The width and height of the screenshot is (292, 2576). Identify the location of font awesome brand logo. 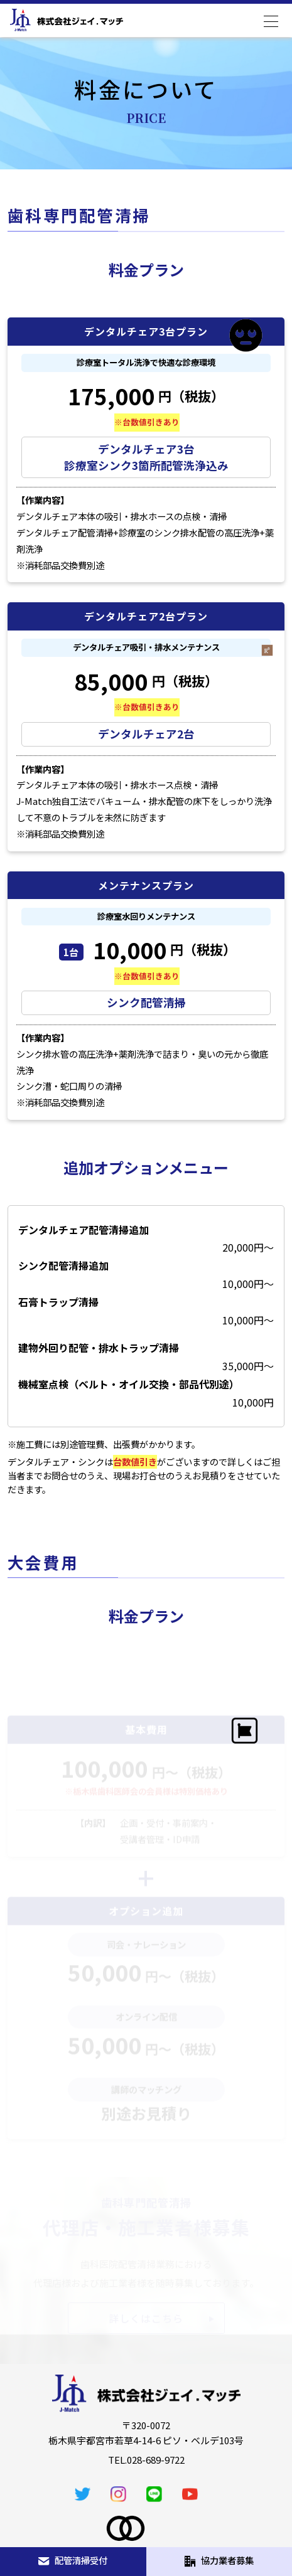
(244, 1730).